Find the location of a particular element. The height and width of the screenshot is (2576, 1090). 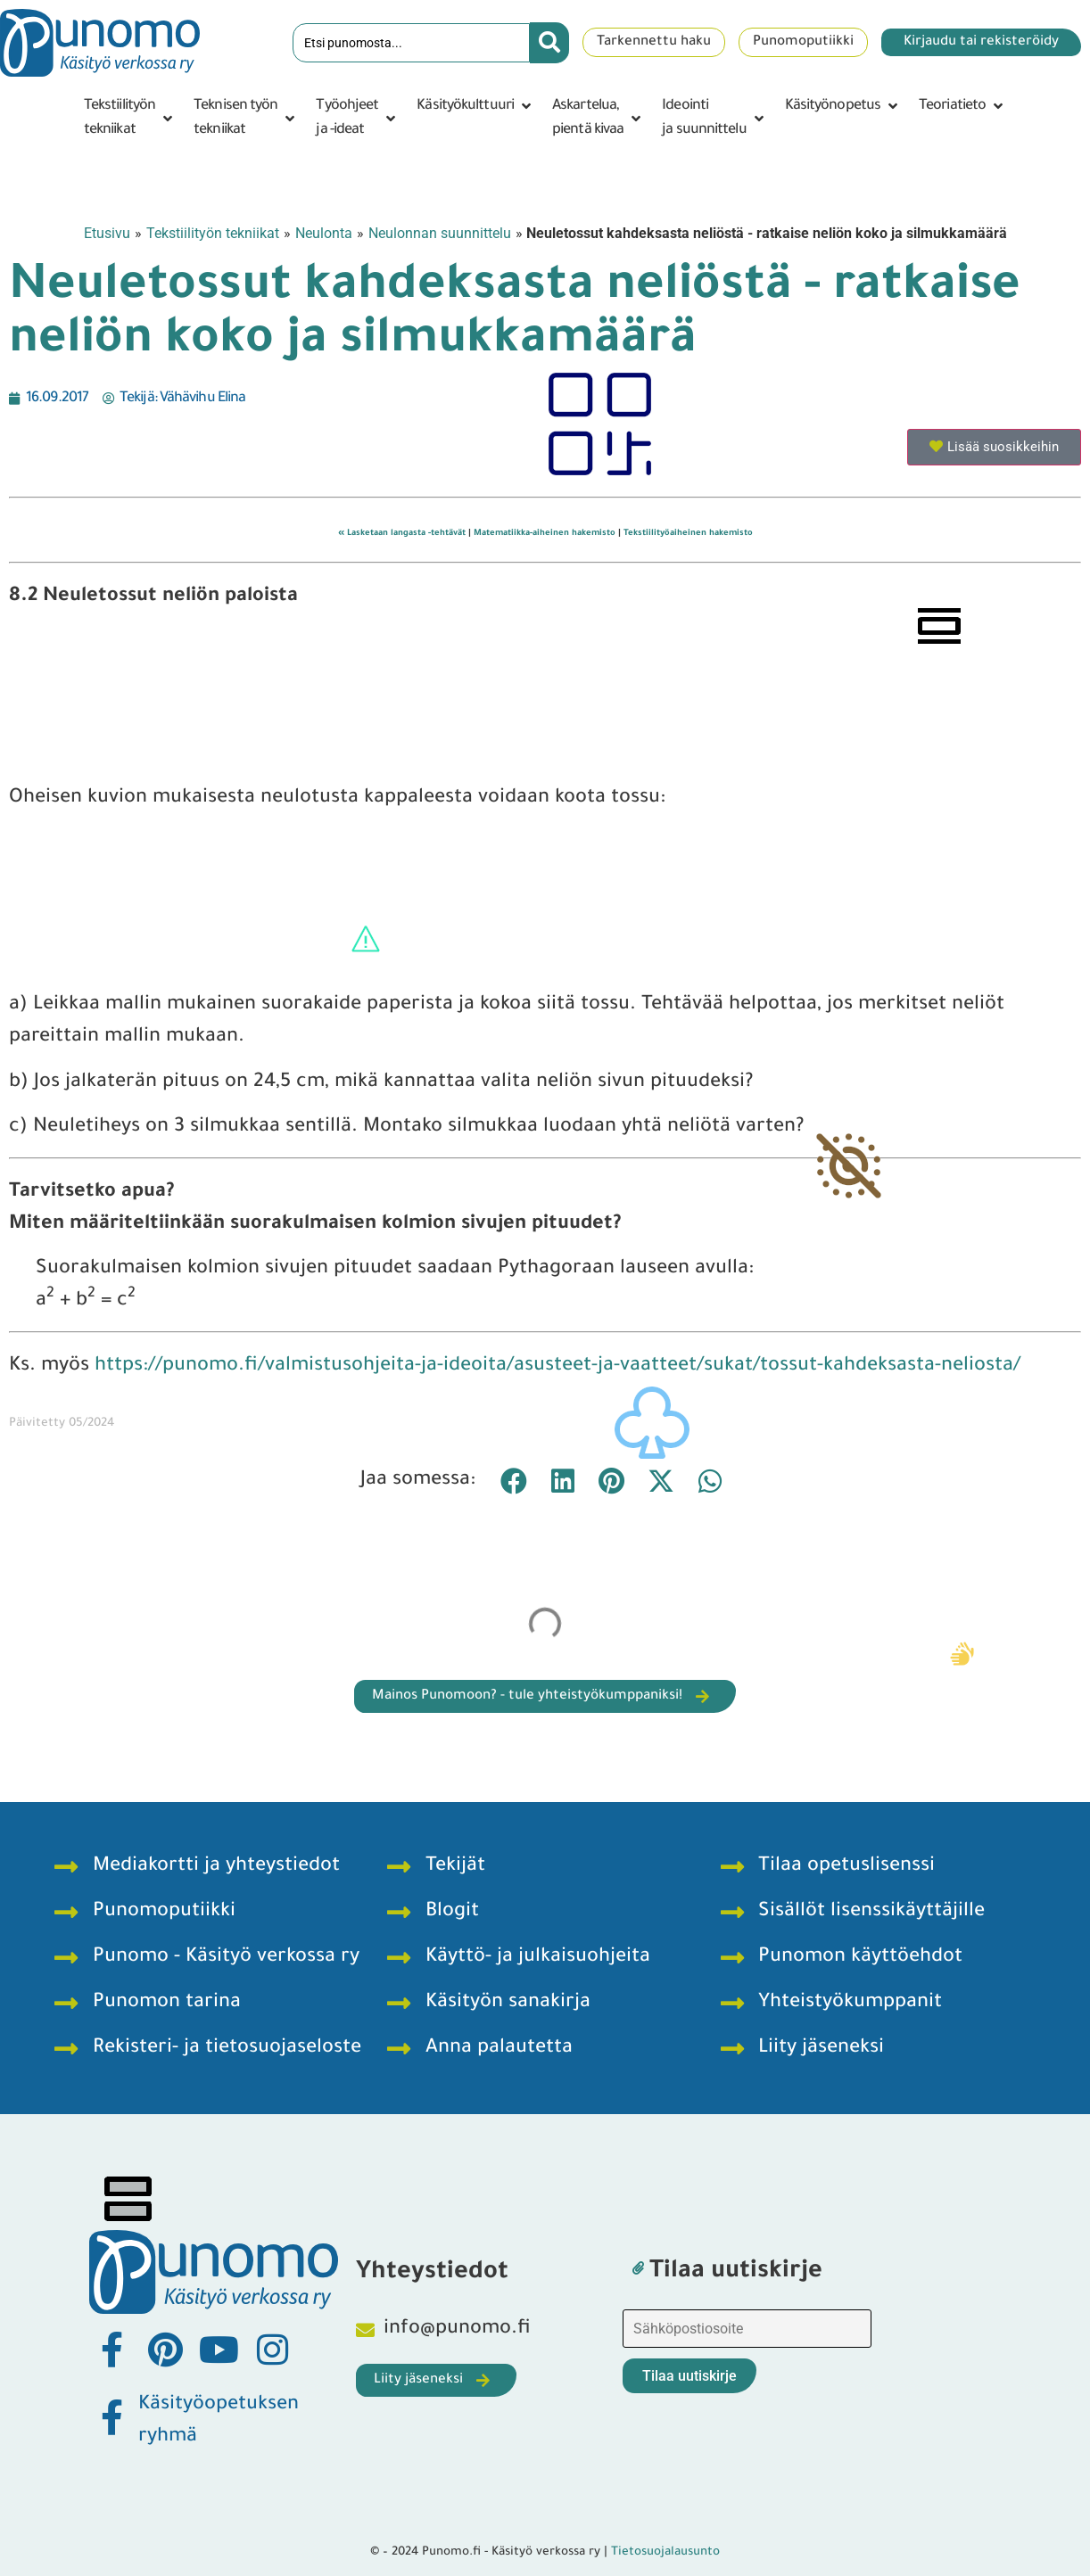

switch to day view in calendar is located at coordinates (940, 626).